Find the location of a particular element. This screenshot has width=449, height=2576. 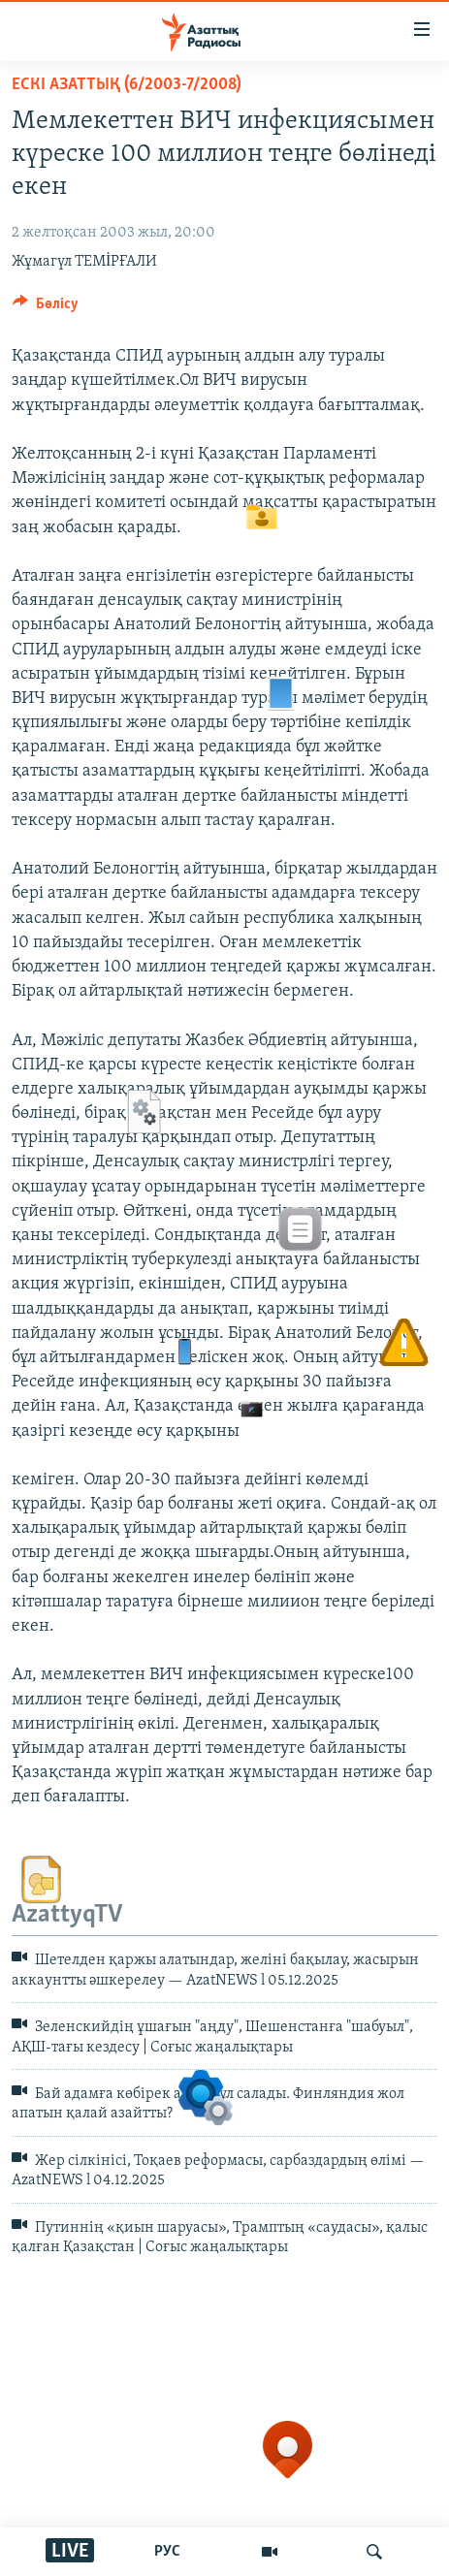

libreoffice draw template file is located at coordinates (41, 1879).